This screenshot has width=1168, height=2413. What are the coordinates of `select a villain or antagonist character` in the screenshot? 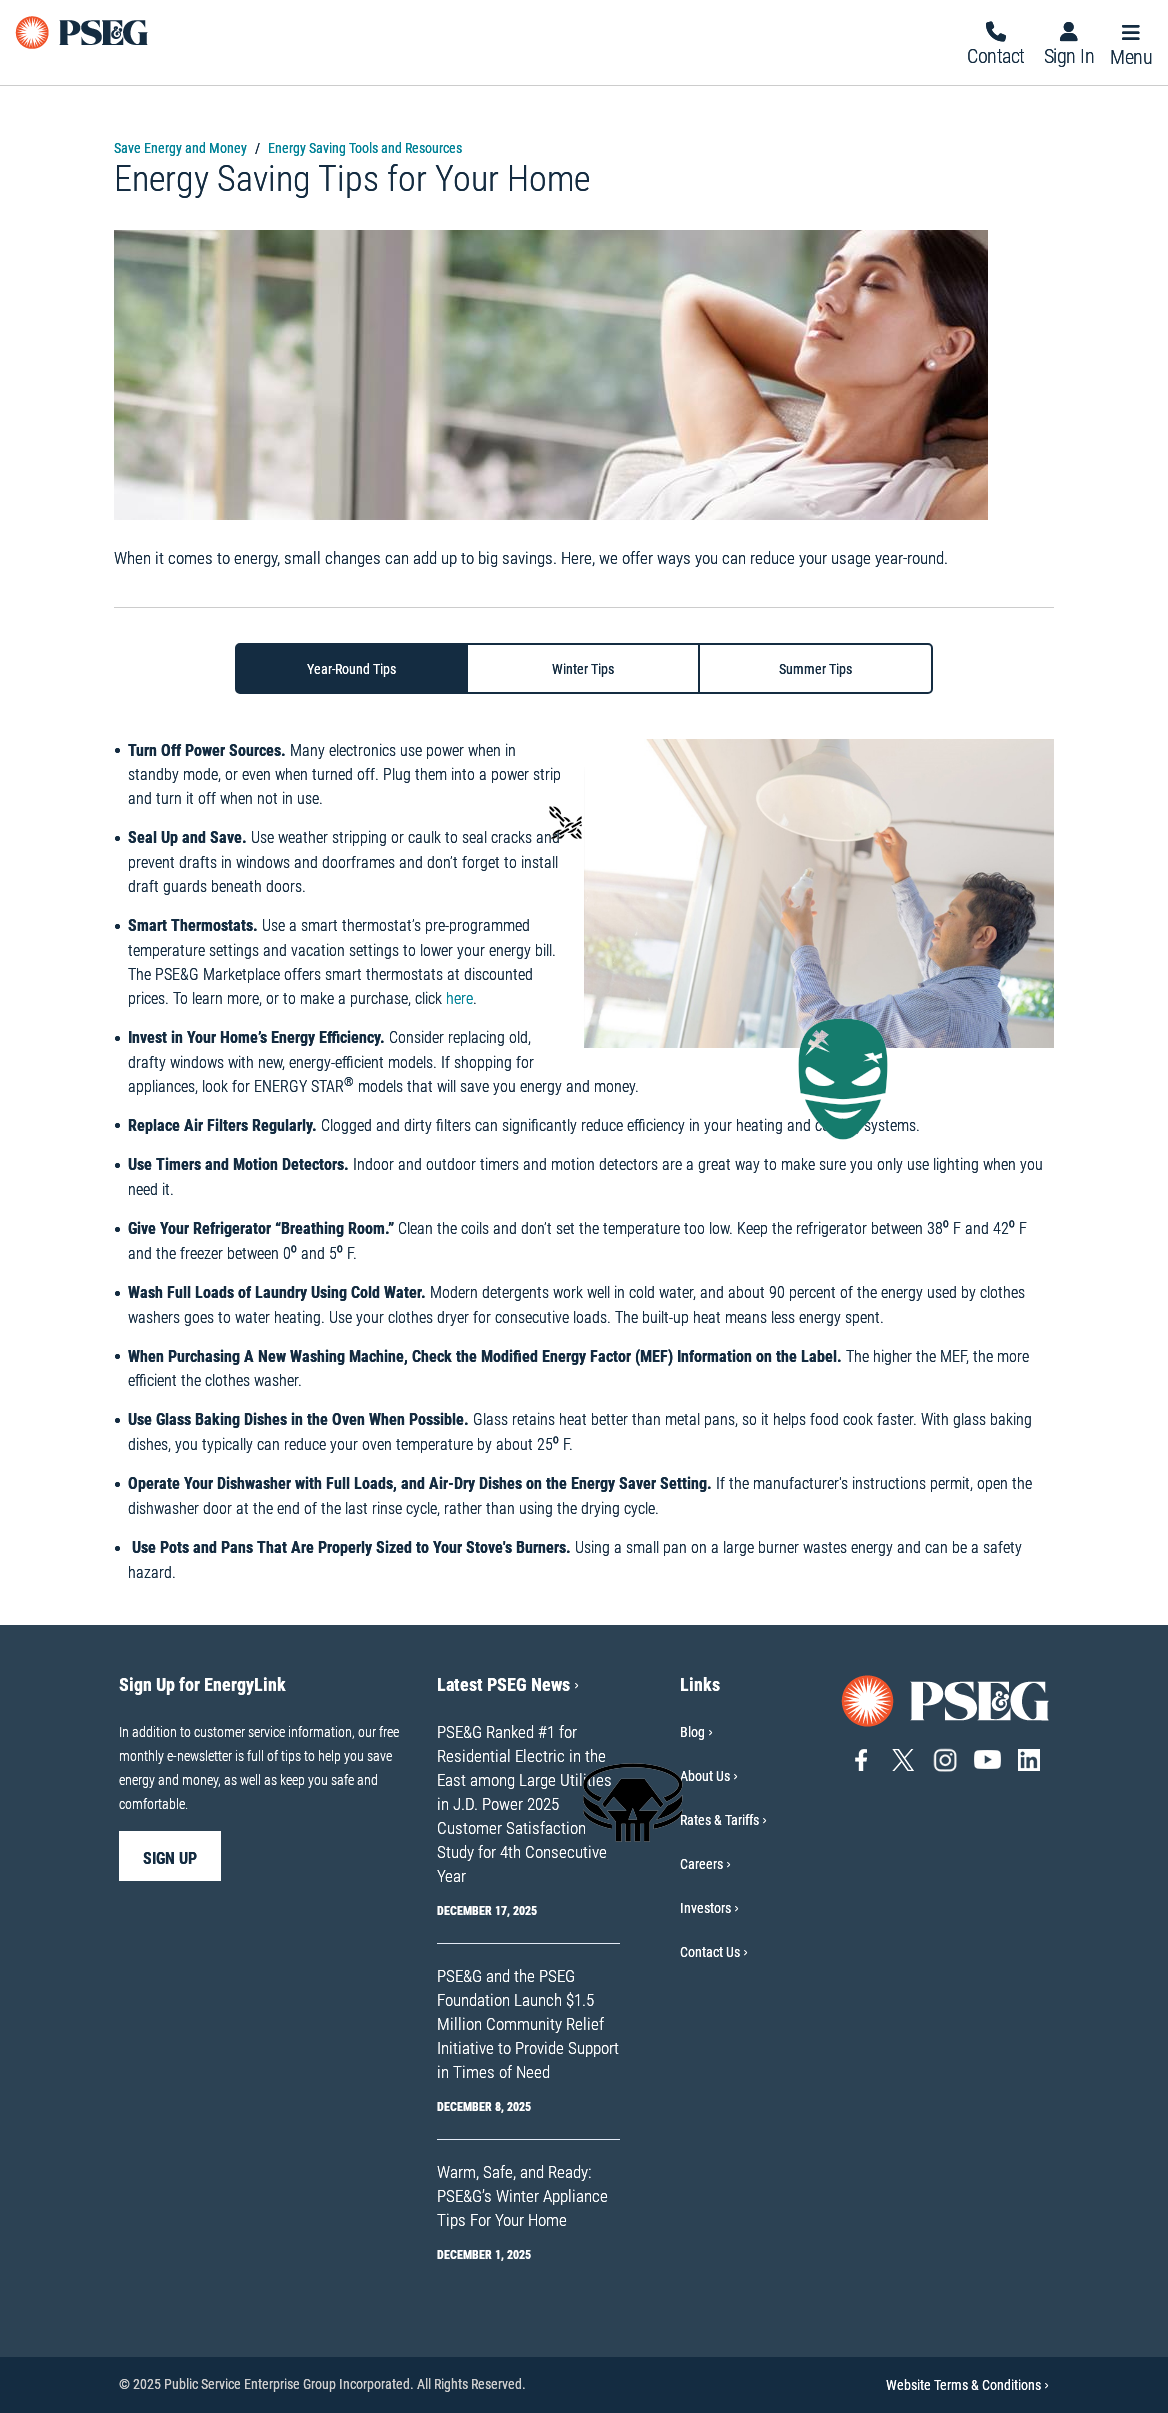 It's located at (843, 1079).